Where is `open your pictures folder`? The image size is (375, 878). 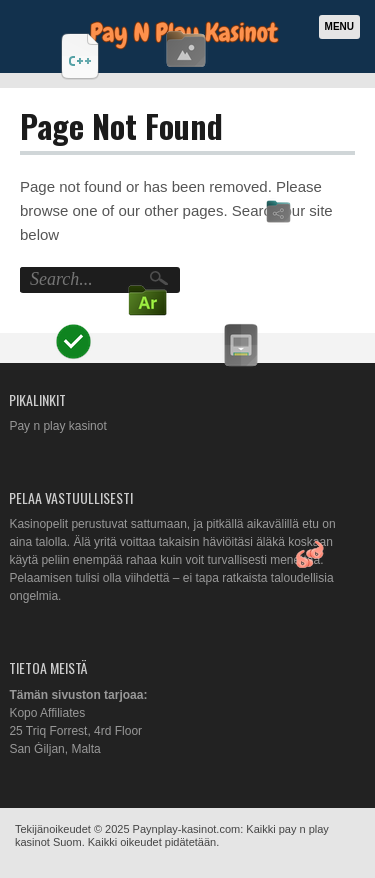 open your pictures folder is located at coordinates (186, 49).